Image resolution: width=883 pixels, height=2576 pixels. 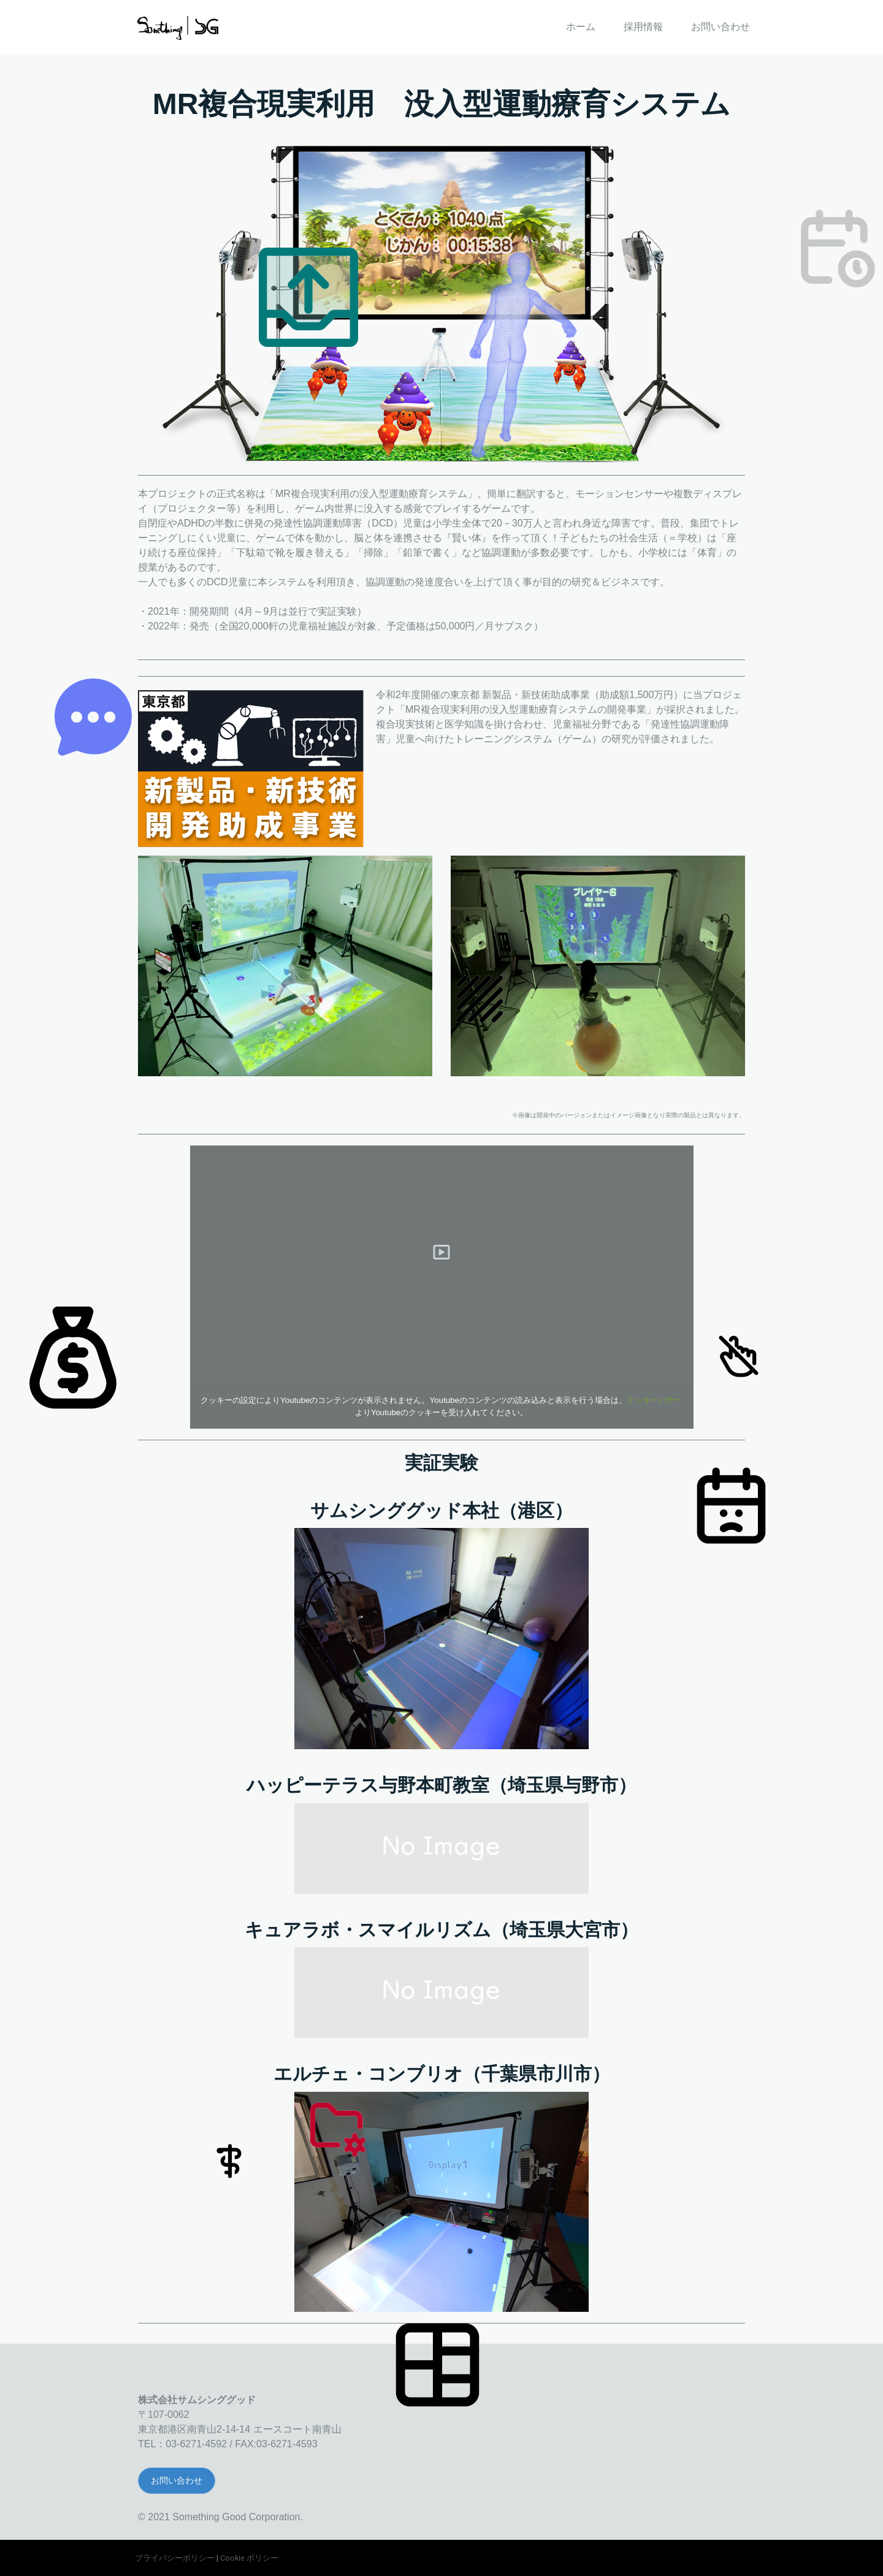 I want to click on open messaging or chat, so click(x=93, y=717).